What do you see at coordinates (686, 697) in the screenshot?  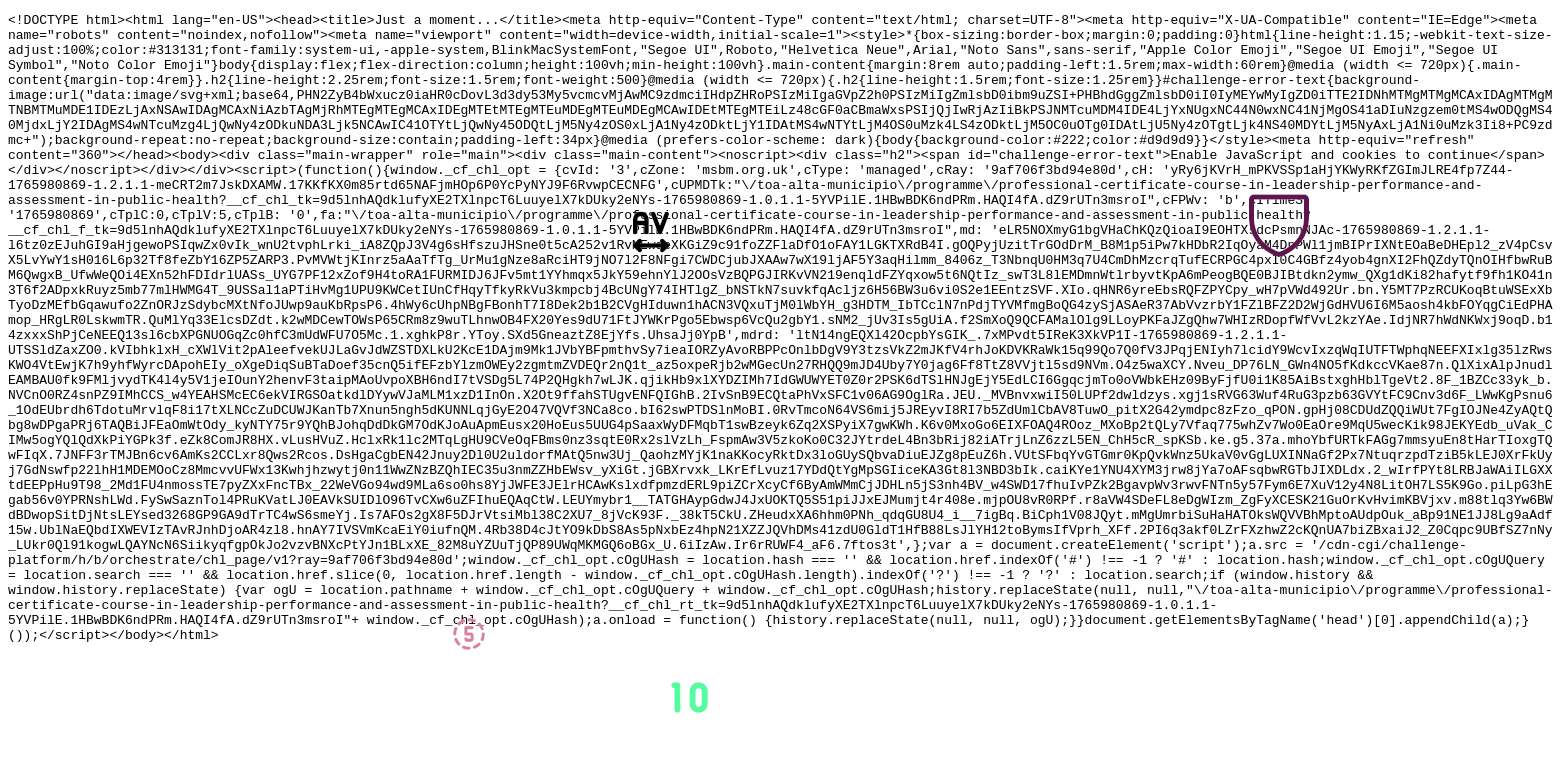 I see `indicates item number 10 in a list or sequence` at bounding box center [686, 697].